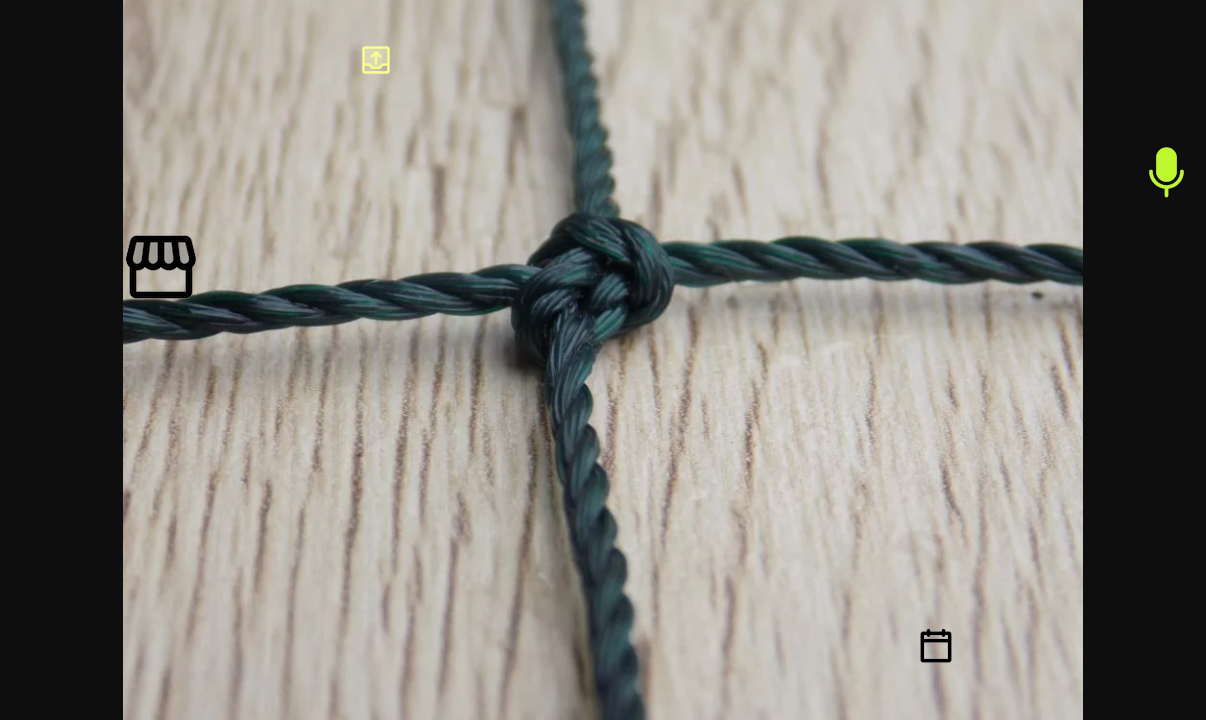  Describe the element at coordinates (936, 647) in the screenshot. I see `open calendar view` at that location.